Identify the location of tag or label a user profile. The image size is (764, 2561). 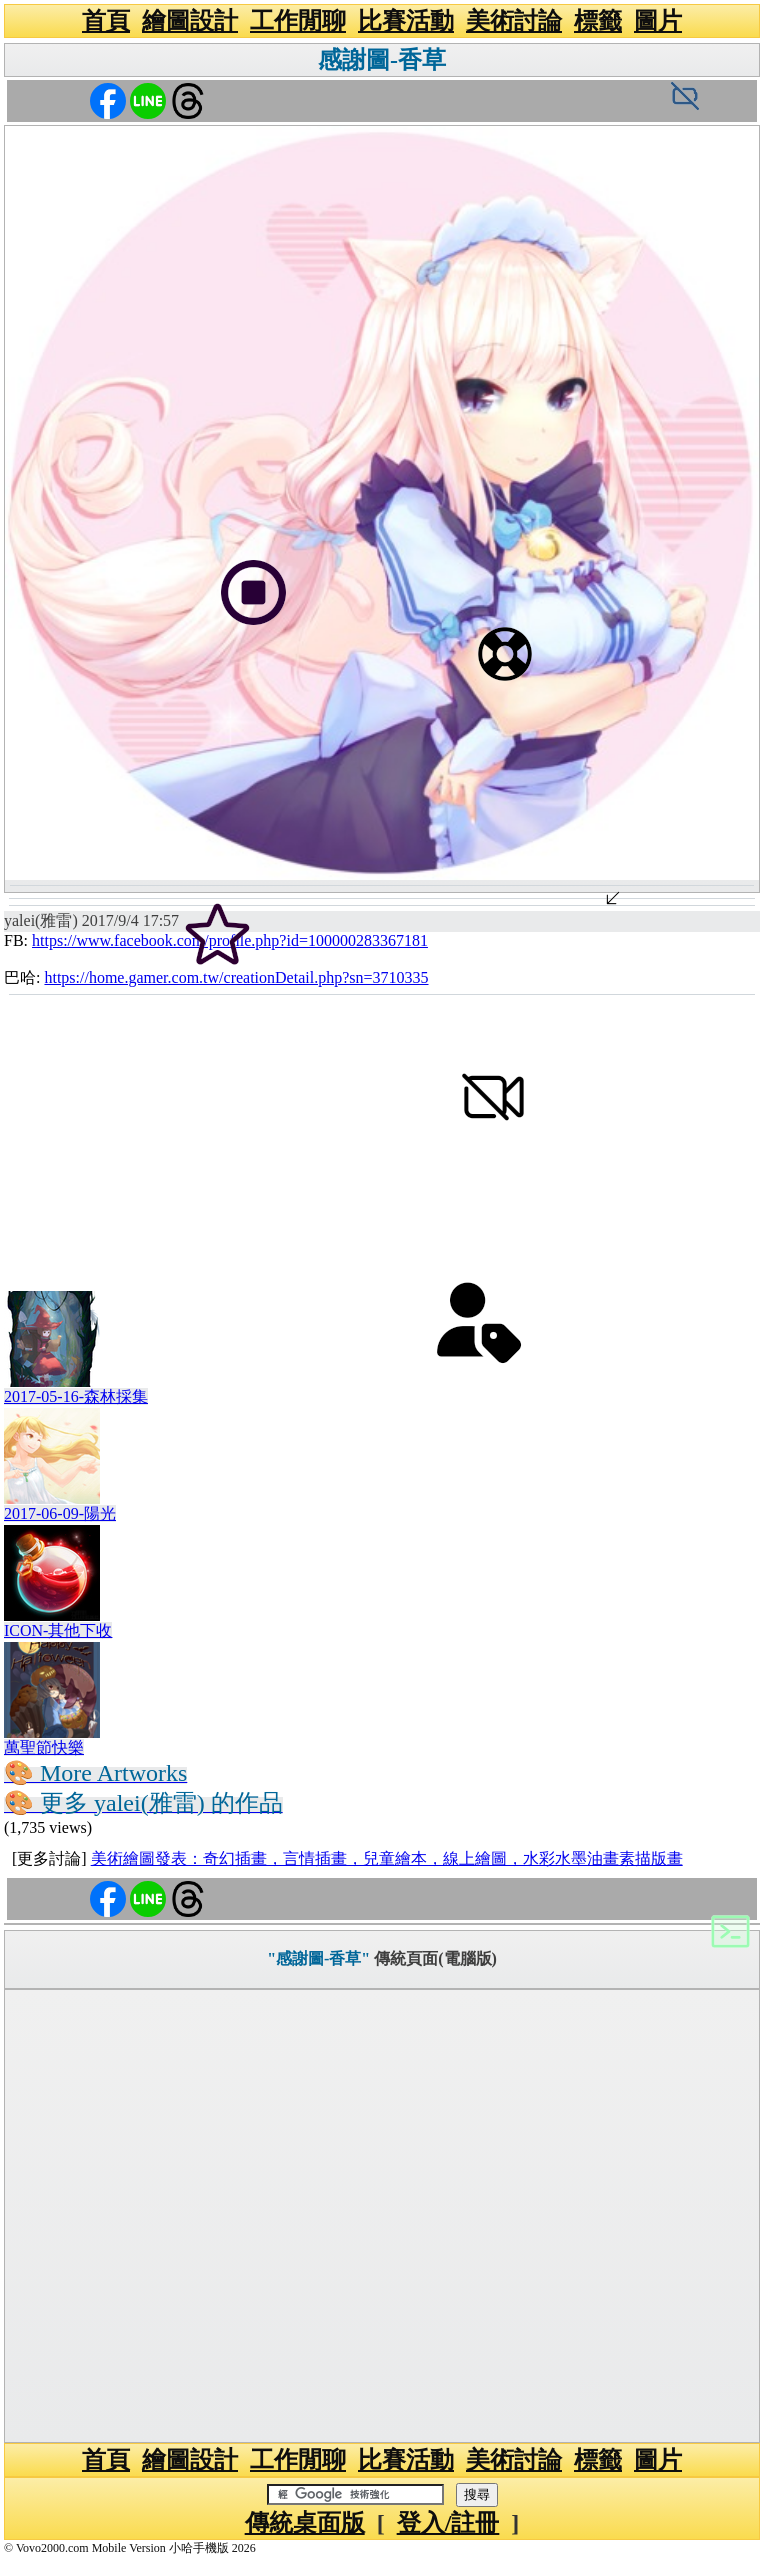
(477, 1319).